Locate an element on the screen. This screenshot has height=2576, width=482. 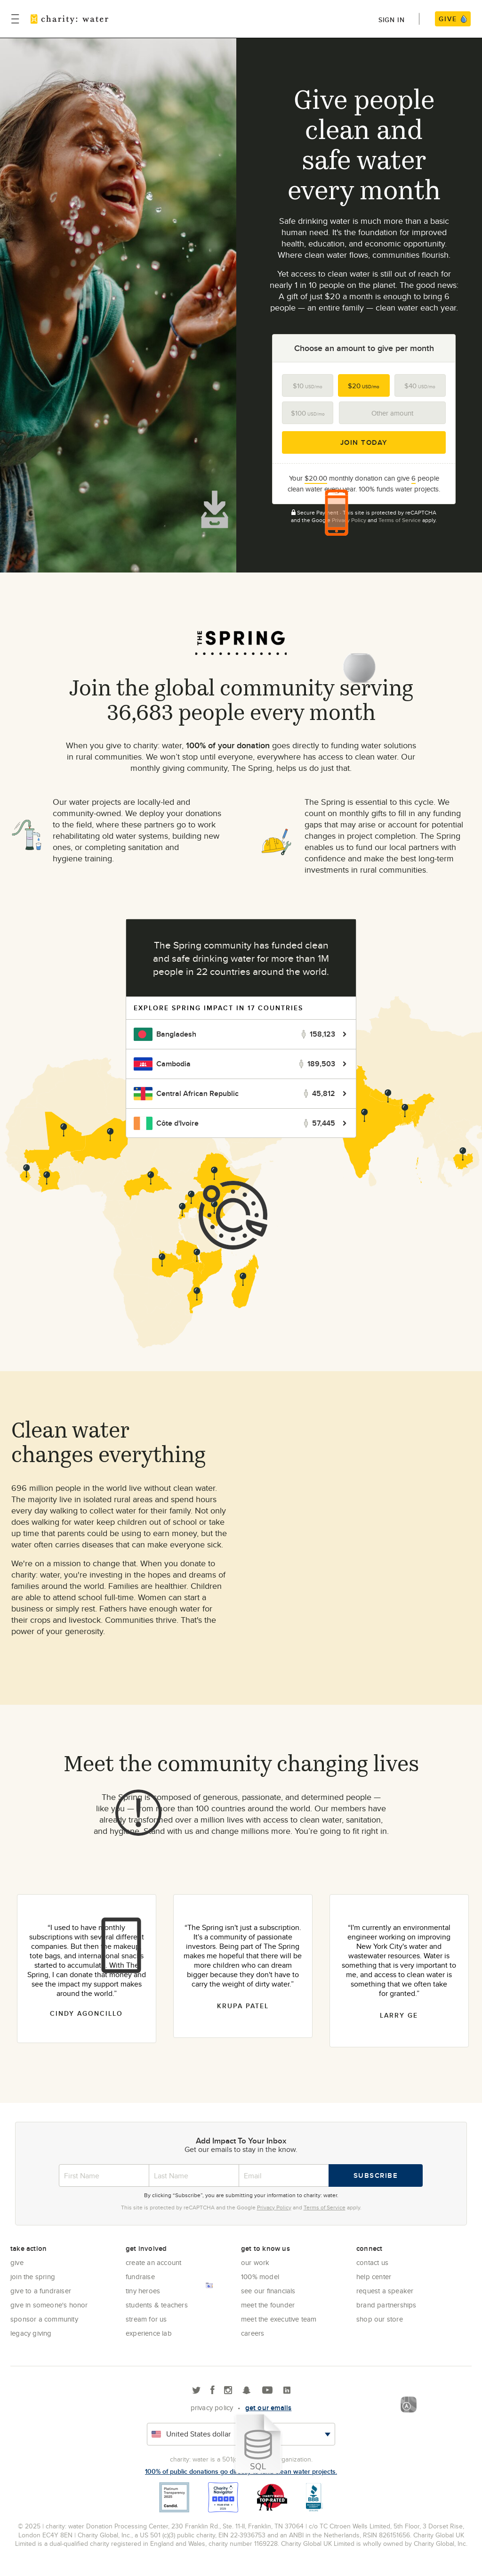
indicates an app has encountered an error is located at coordinates (138, 1813).